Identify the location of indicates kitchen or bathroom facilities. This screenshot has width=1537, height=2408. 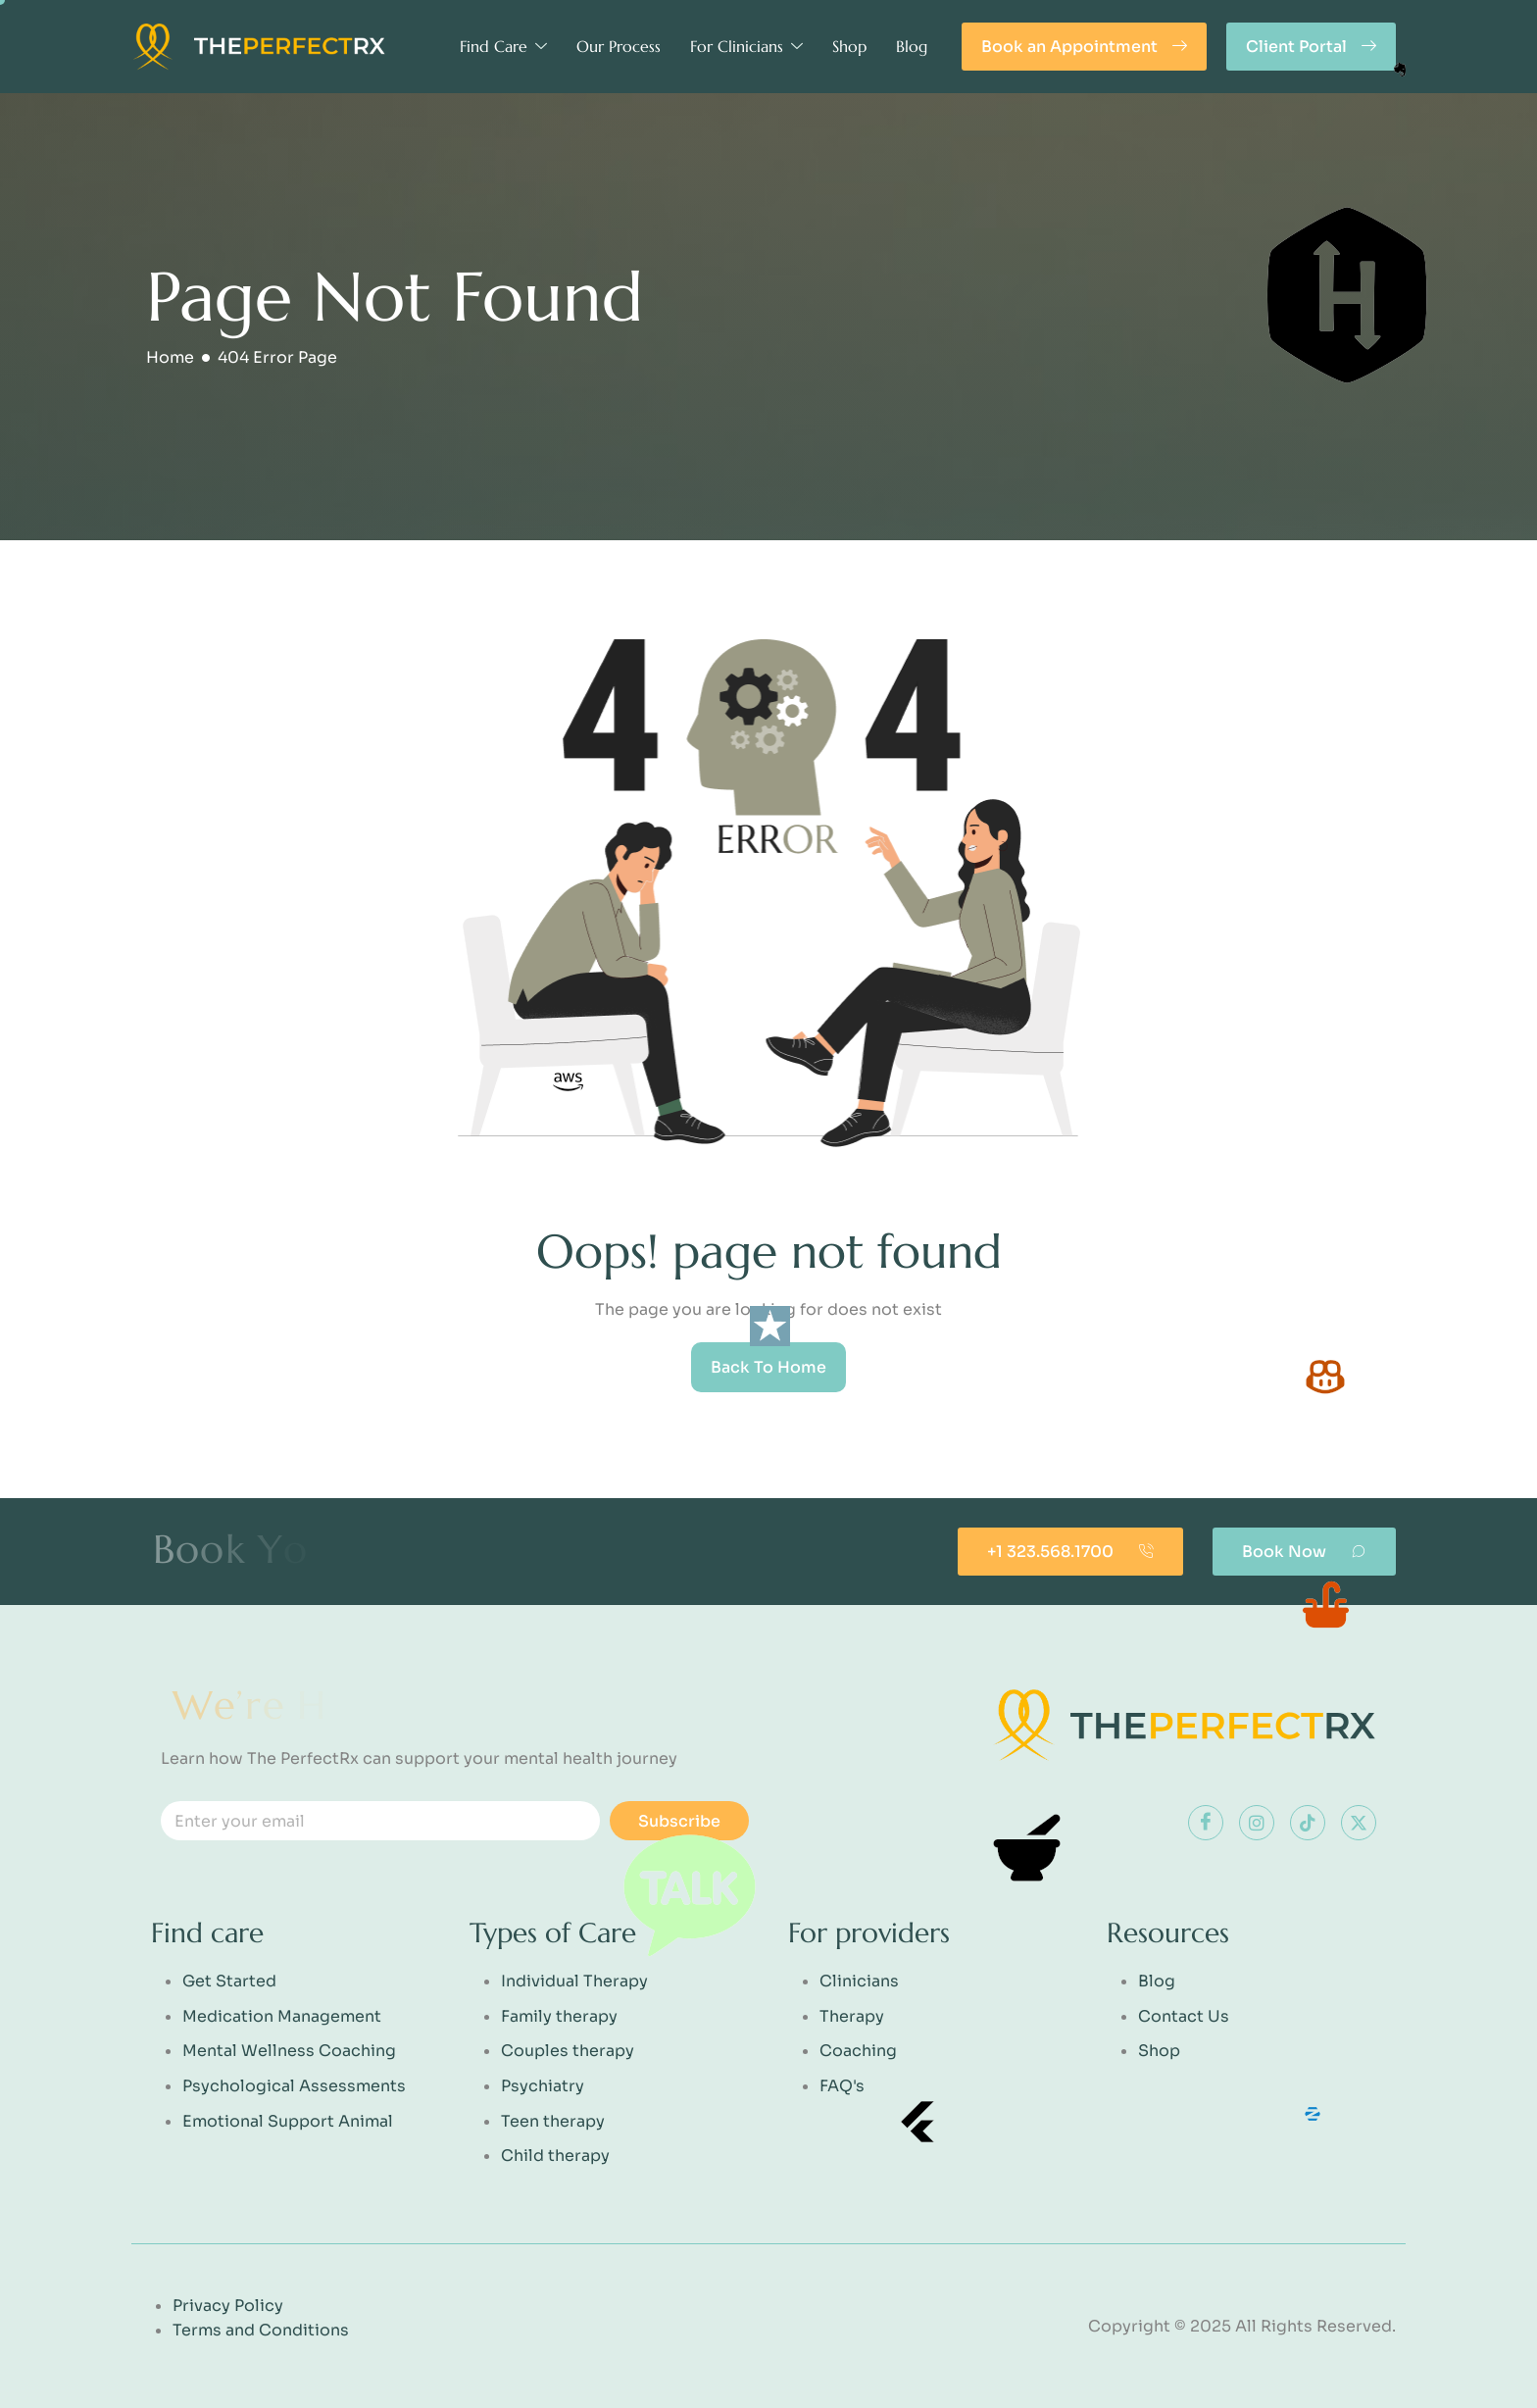
(1325, 1604).